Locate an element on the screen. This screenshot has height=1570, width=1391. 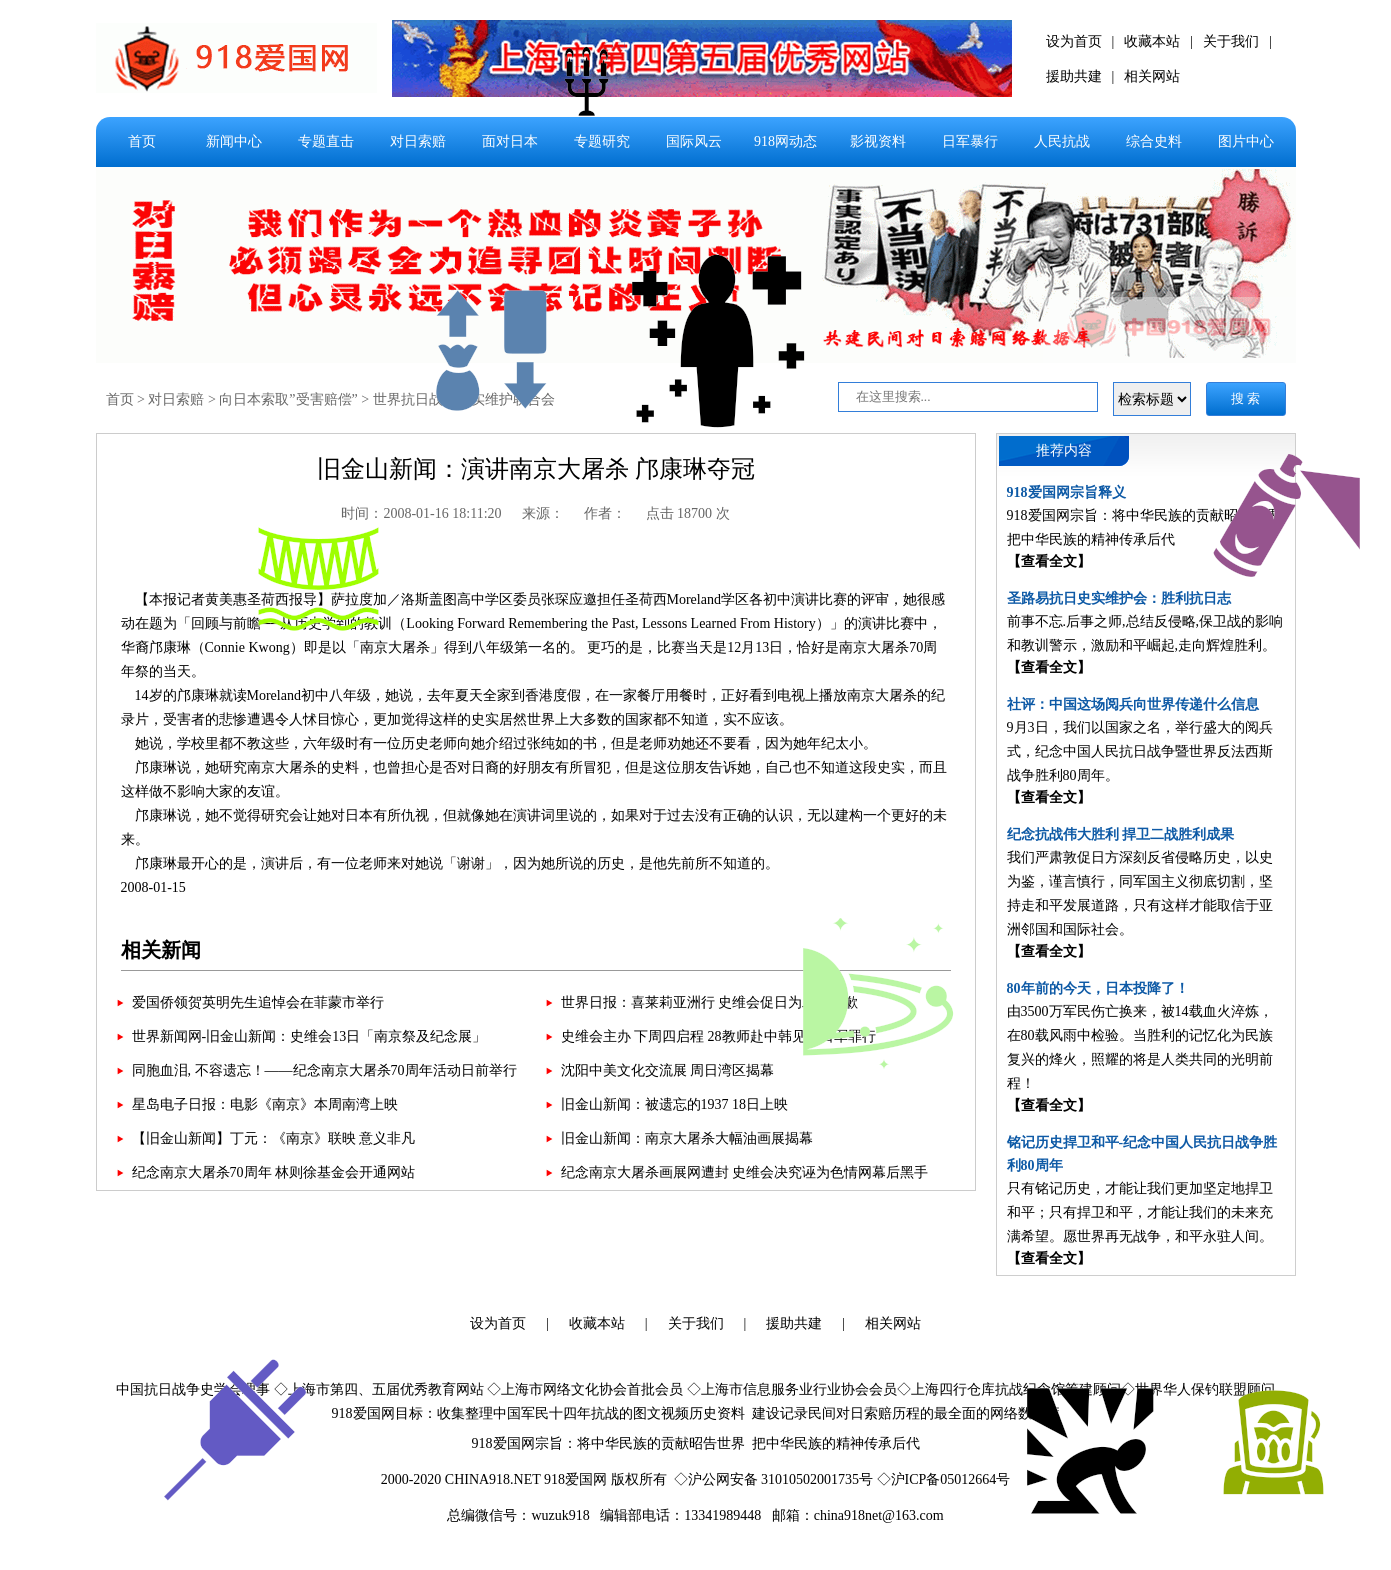
apply spray paint or graffiti tool is located at coordinates (1286, 519).